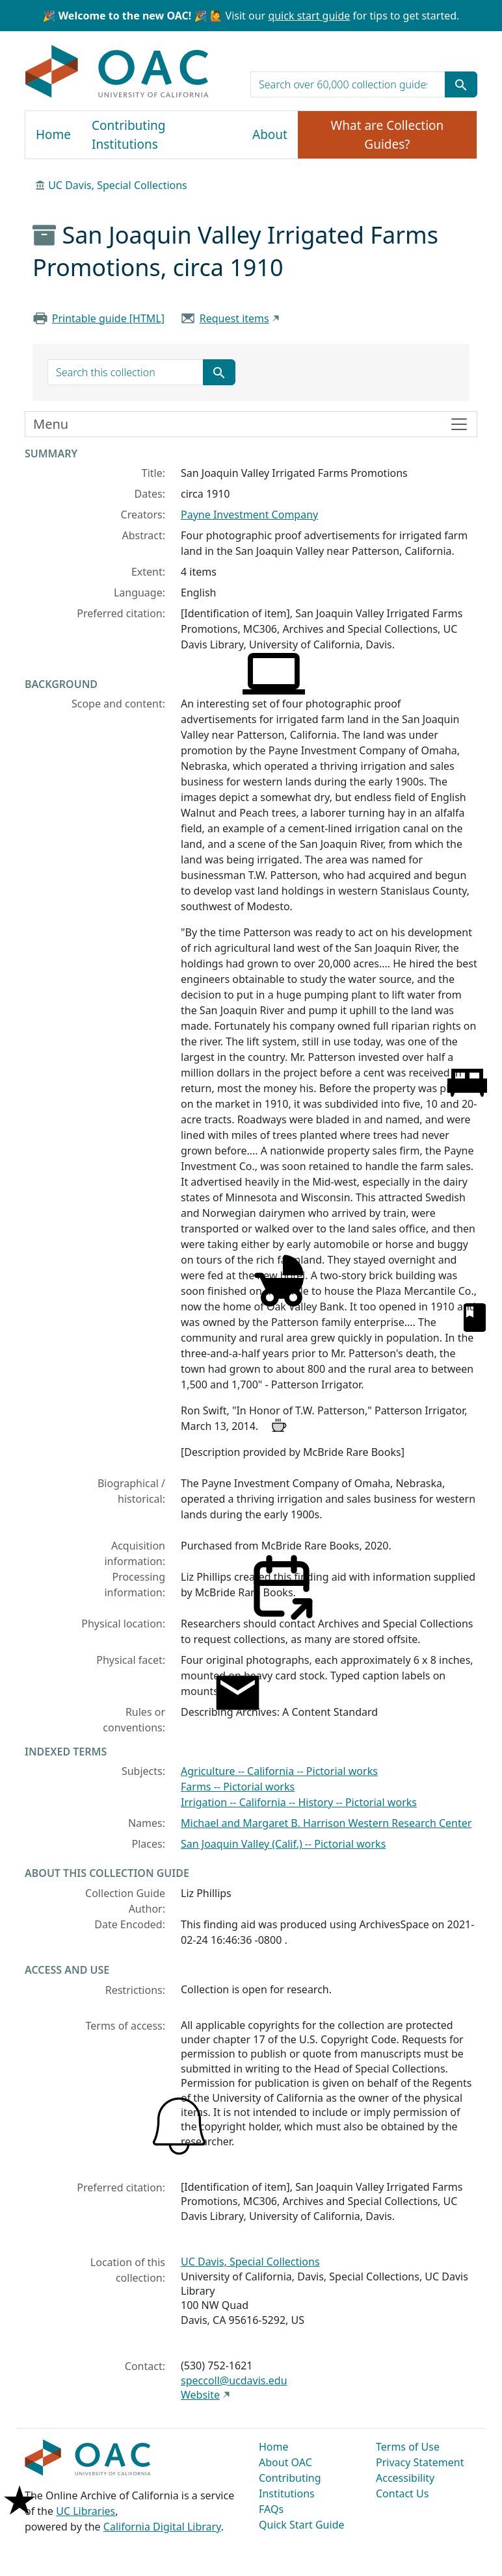 The image size is (502, 2576). I want to click on open reading or ebook library, so click(475, 1318).